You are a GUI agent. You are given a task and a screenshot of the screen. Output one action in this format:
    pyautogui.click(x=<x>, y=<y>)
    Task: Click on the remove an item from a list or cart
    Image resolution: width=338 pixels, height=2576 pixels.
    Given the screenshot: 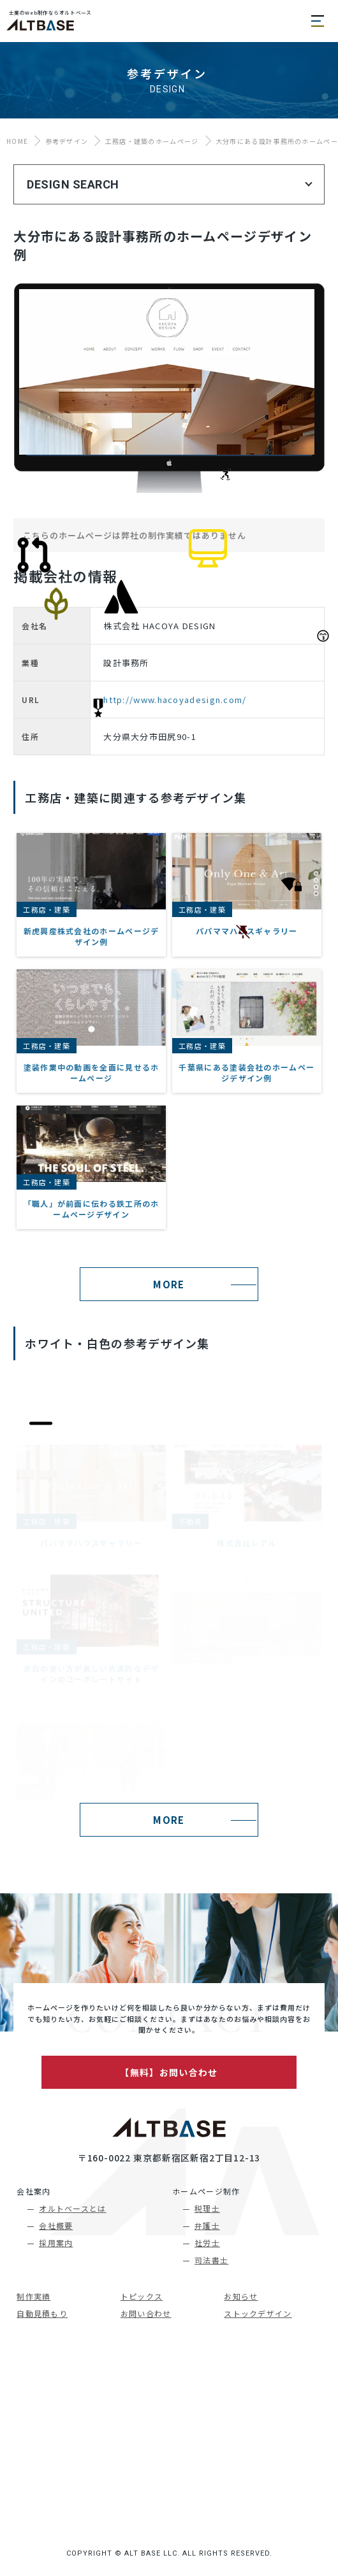 What is the action you would take?
    pyautogui.click(x=41, y=1423)
    